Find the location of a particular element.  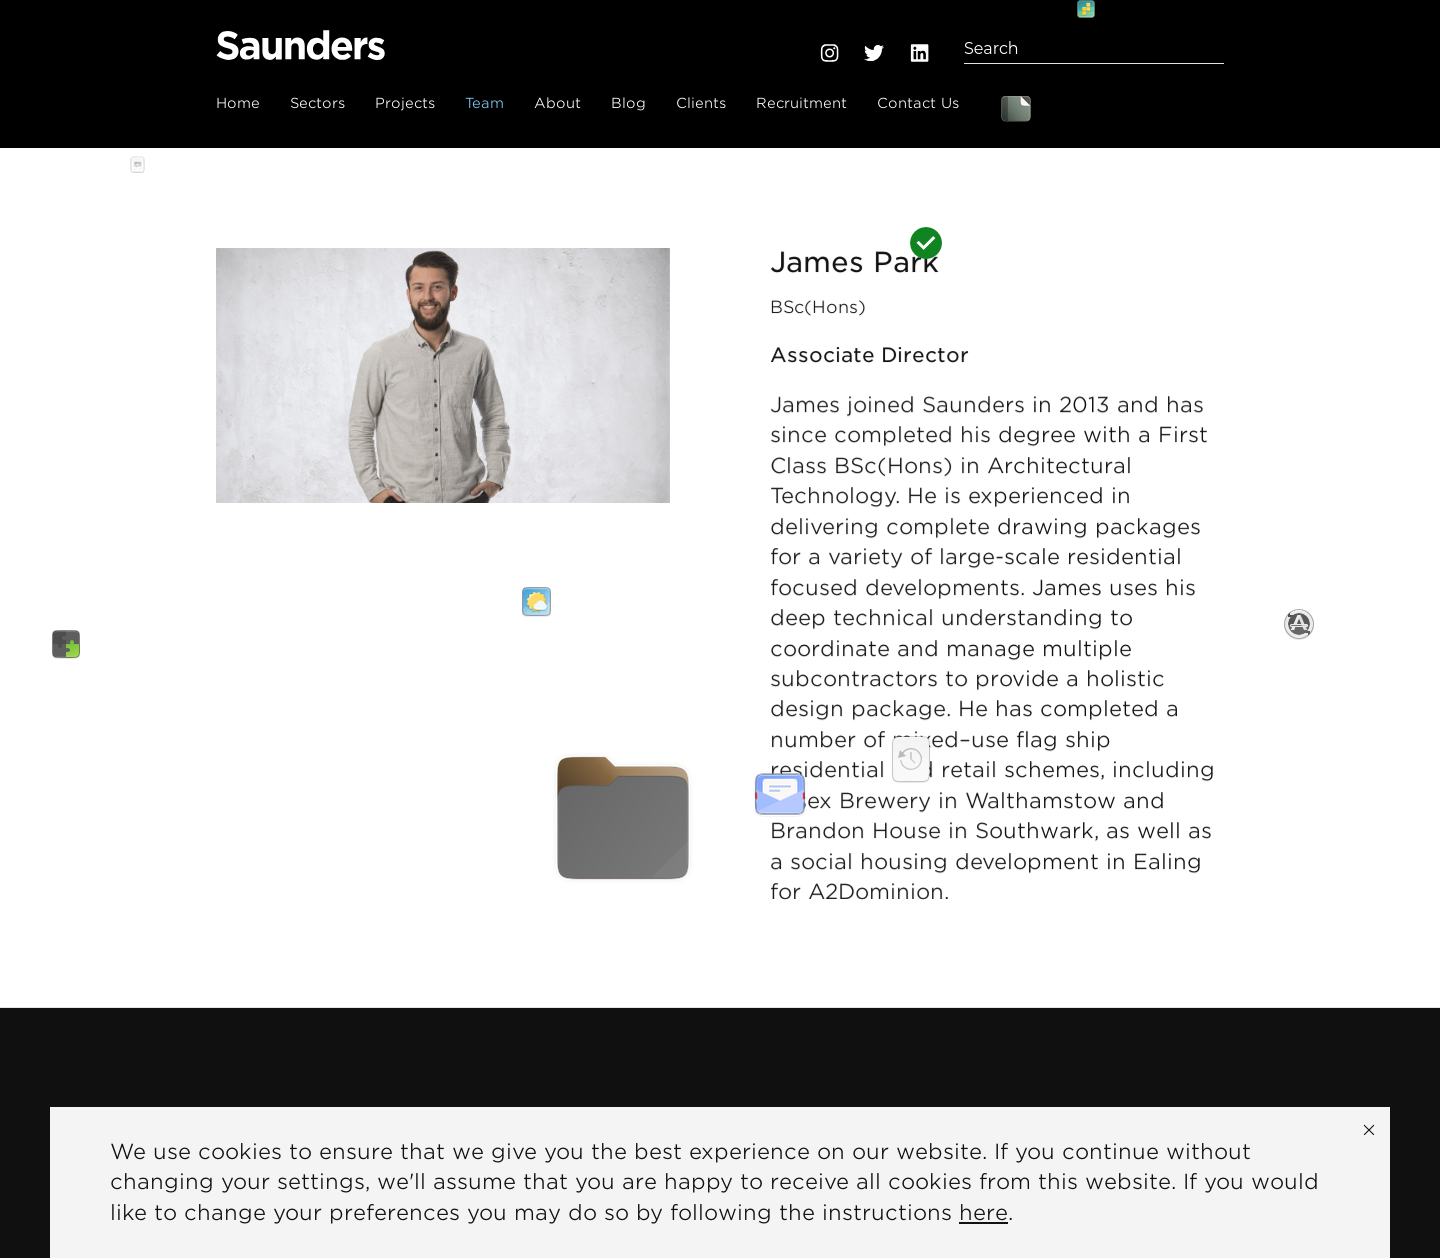

open gnome extensions manager is located at coordinates (66, 644).